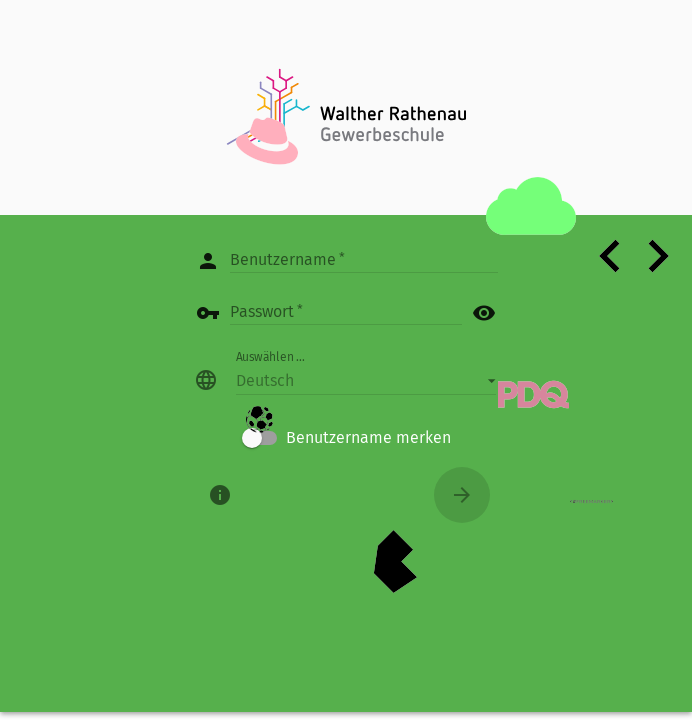  Describe the element at coordinates (531, 206) in the screenshot. I see `access iCloud storage and settings` at that location.